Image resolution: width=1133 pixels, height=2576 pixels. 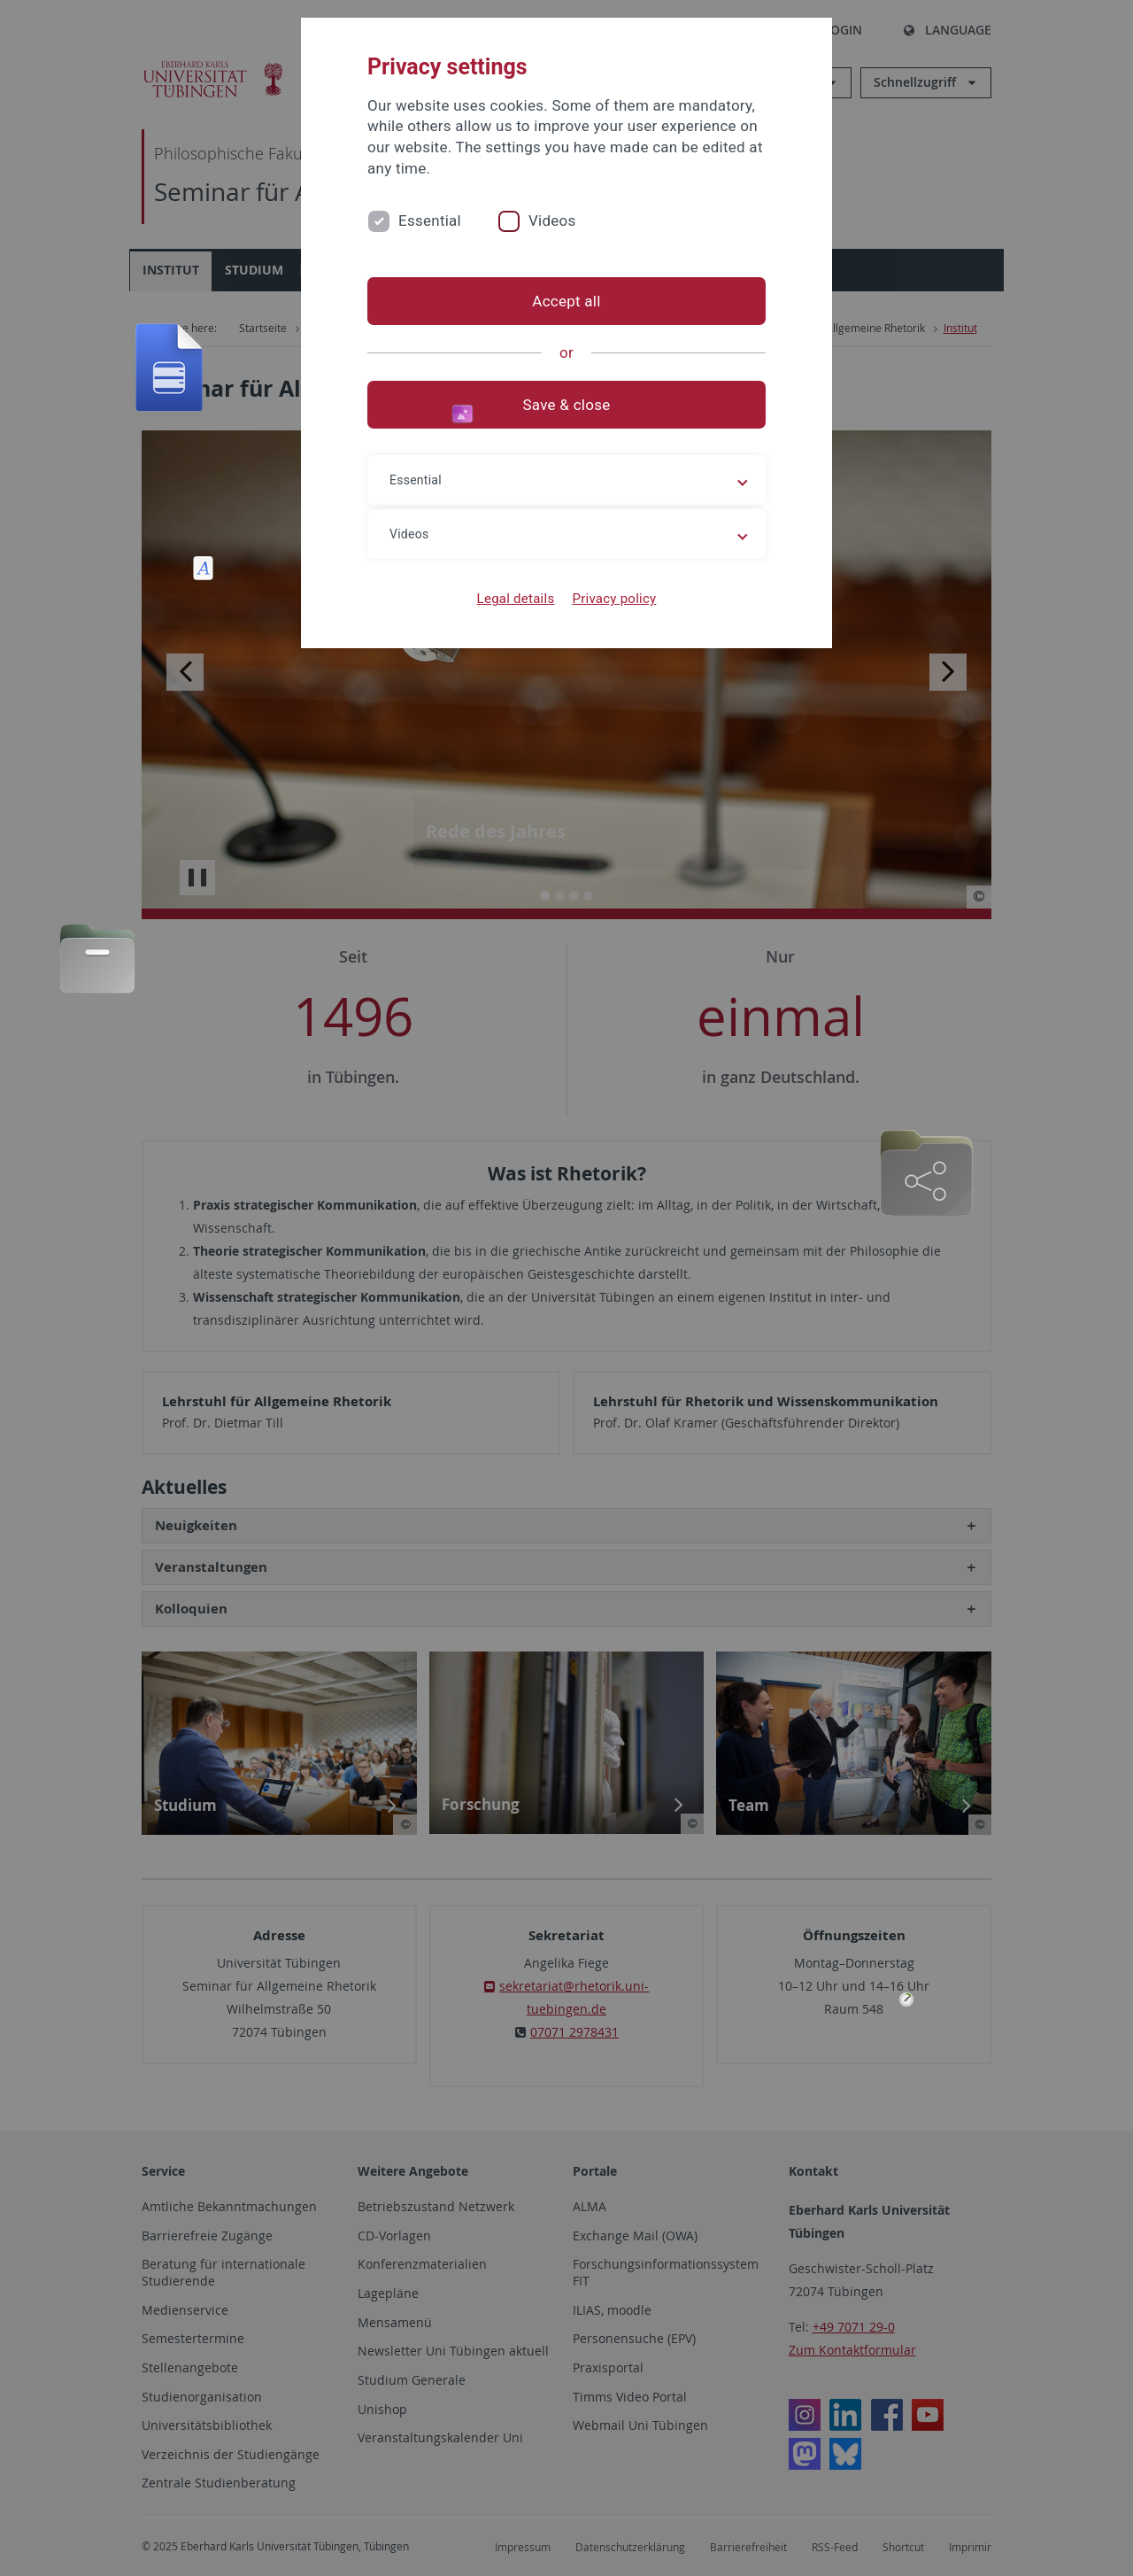 I want to click on a TrueType font file, so click(x=203, y=568).